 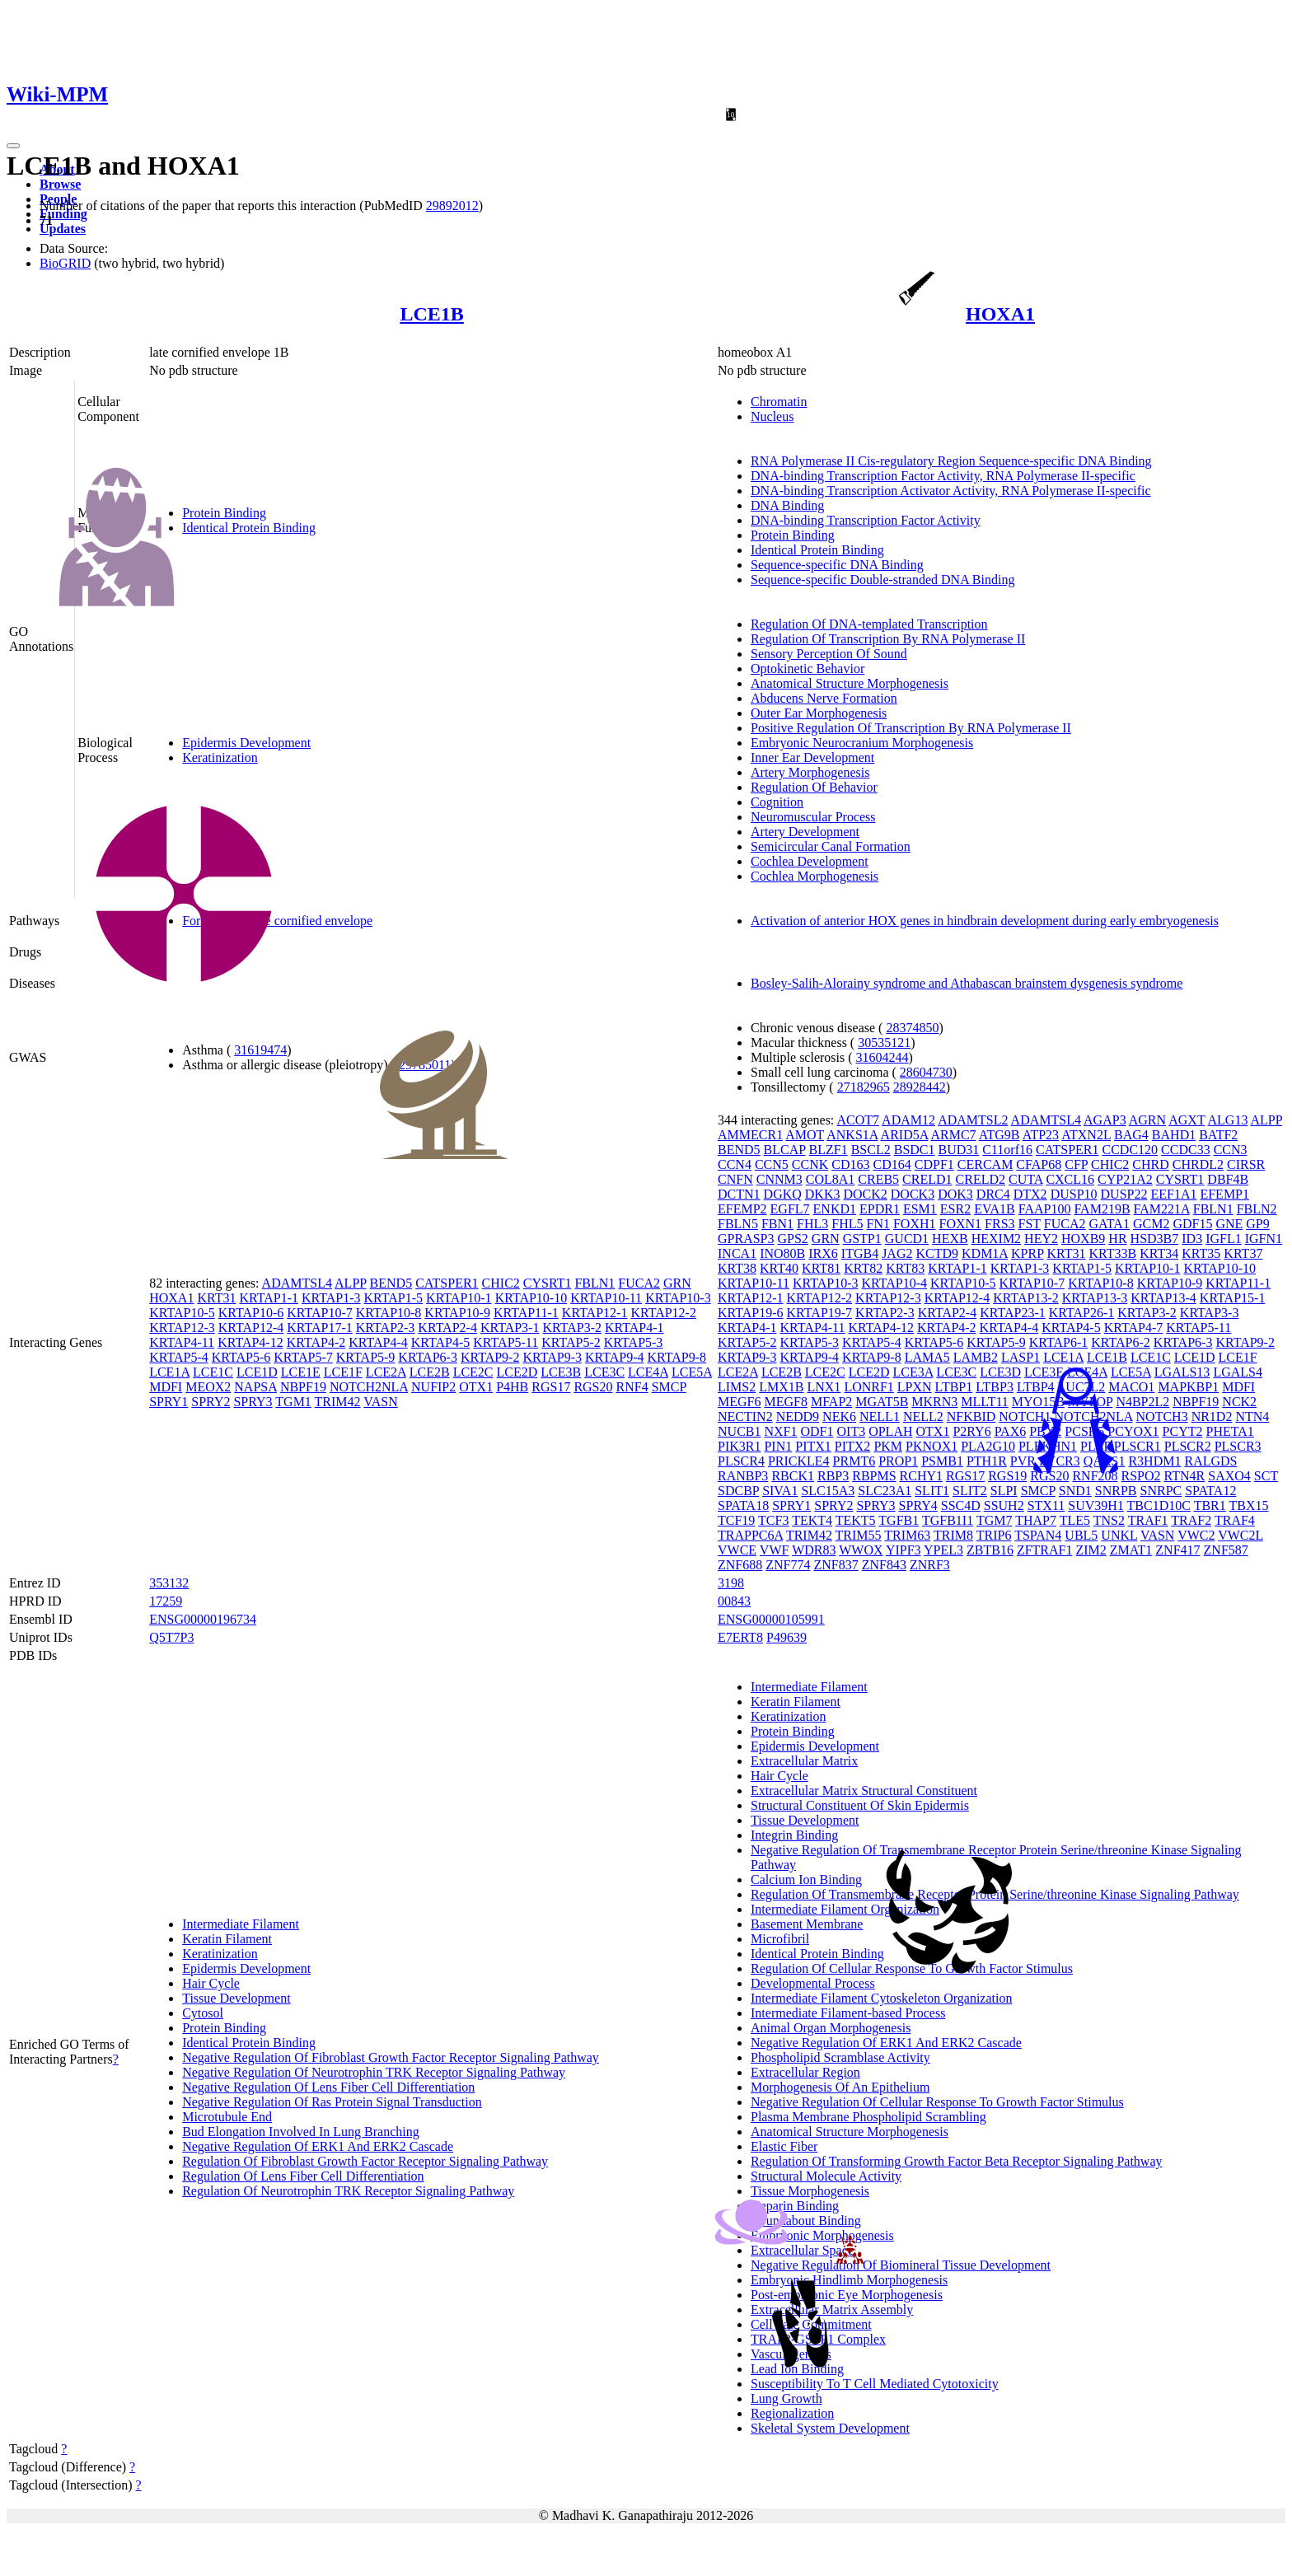 I want to click on ten of clubs playing card, so click(x=731, y=115).